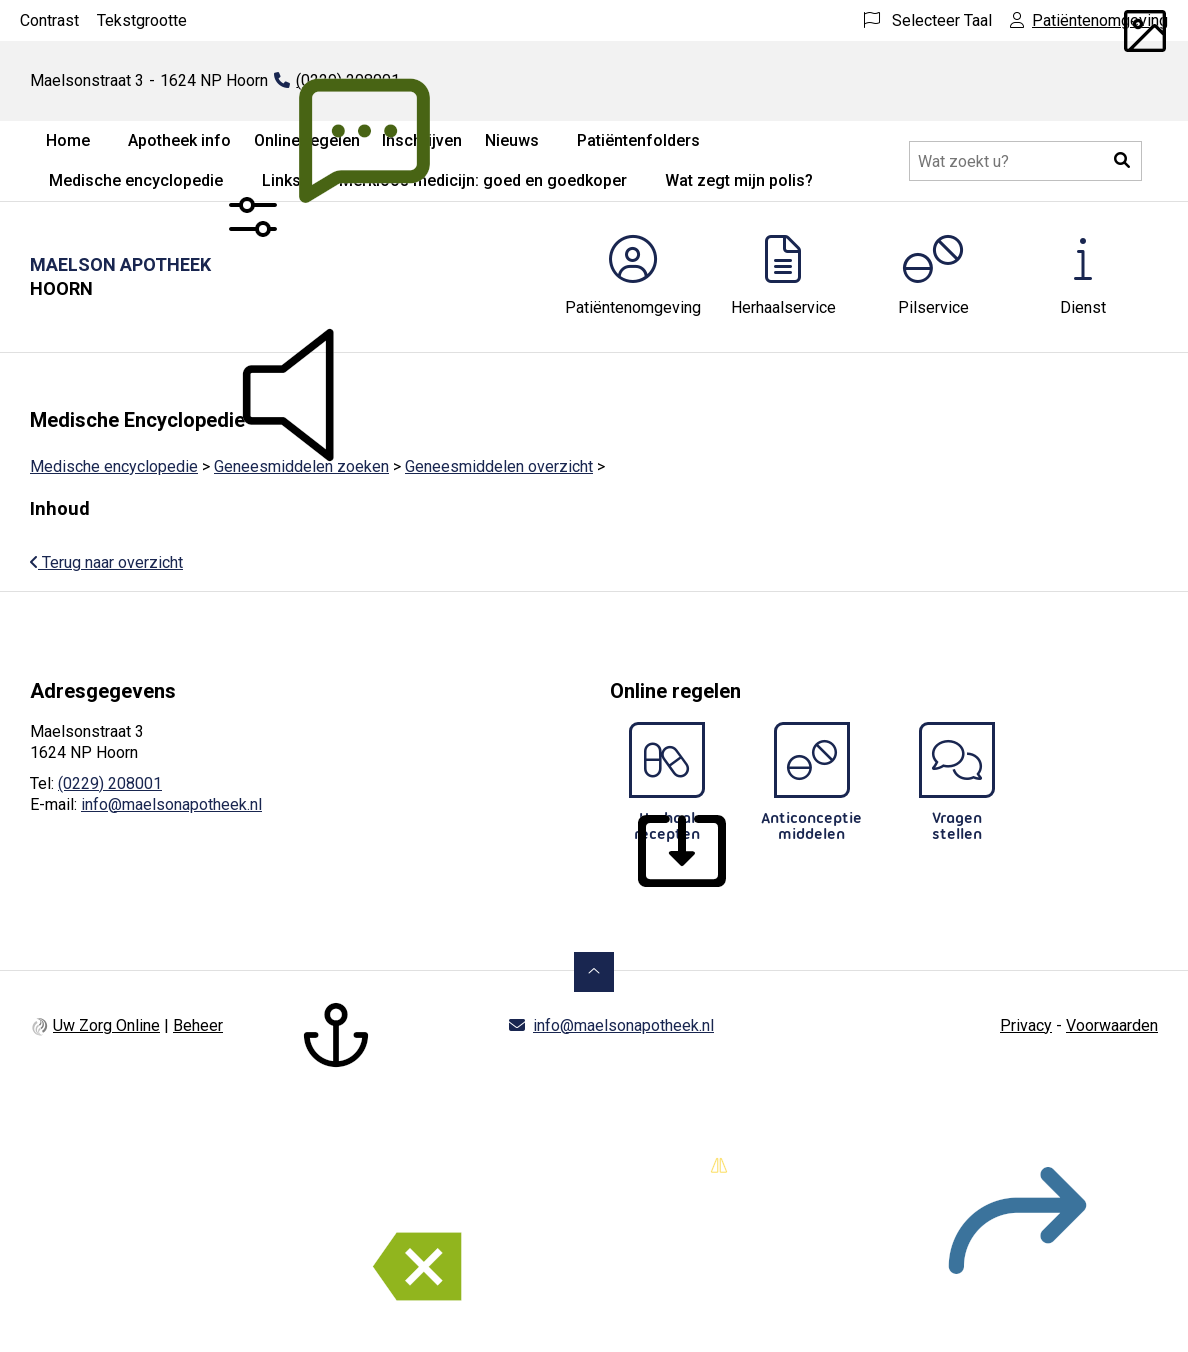  What do you see at coordinates (719, 1166) in the screenshot?
I see `flip image horizontally` at bounding box center [719, 1166].